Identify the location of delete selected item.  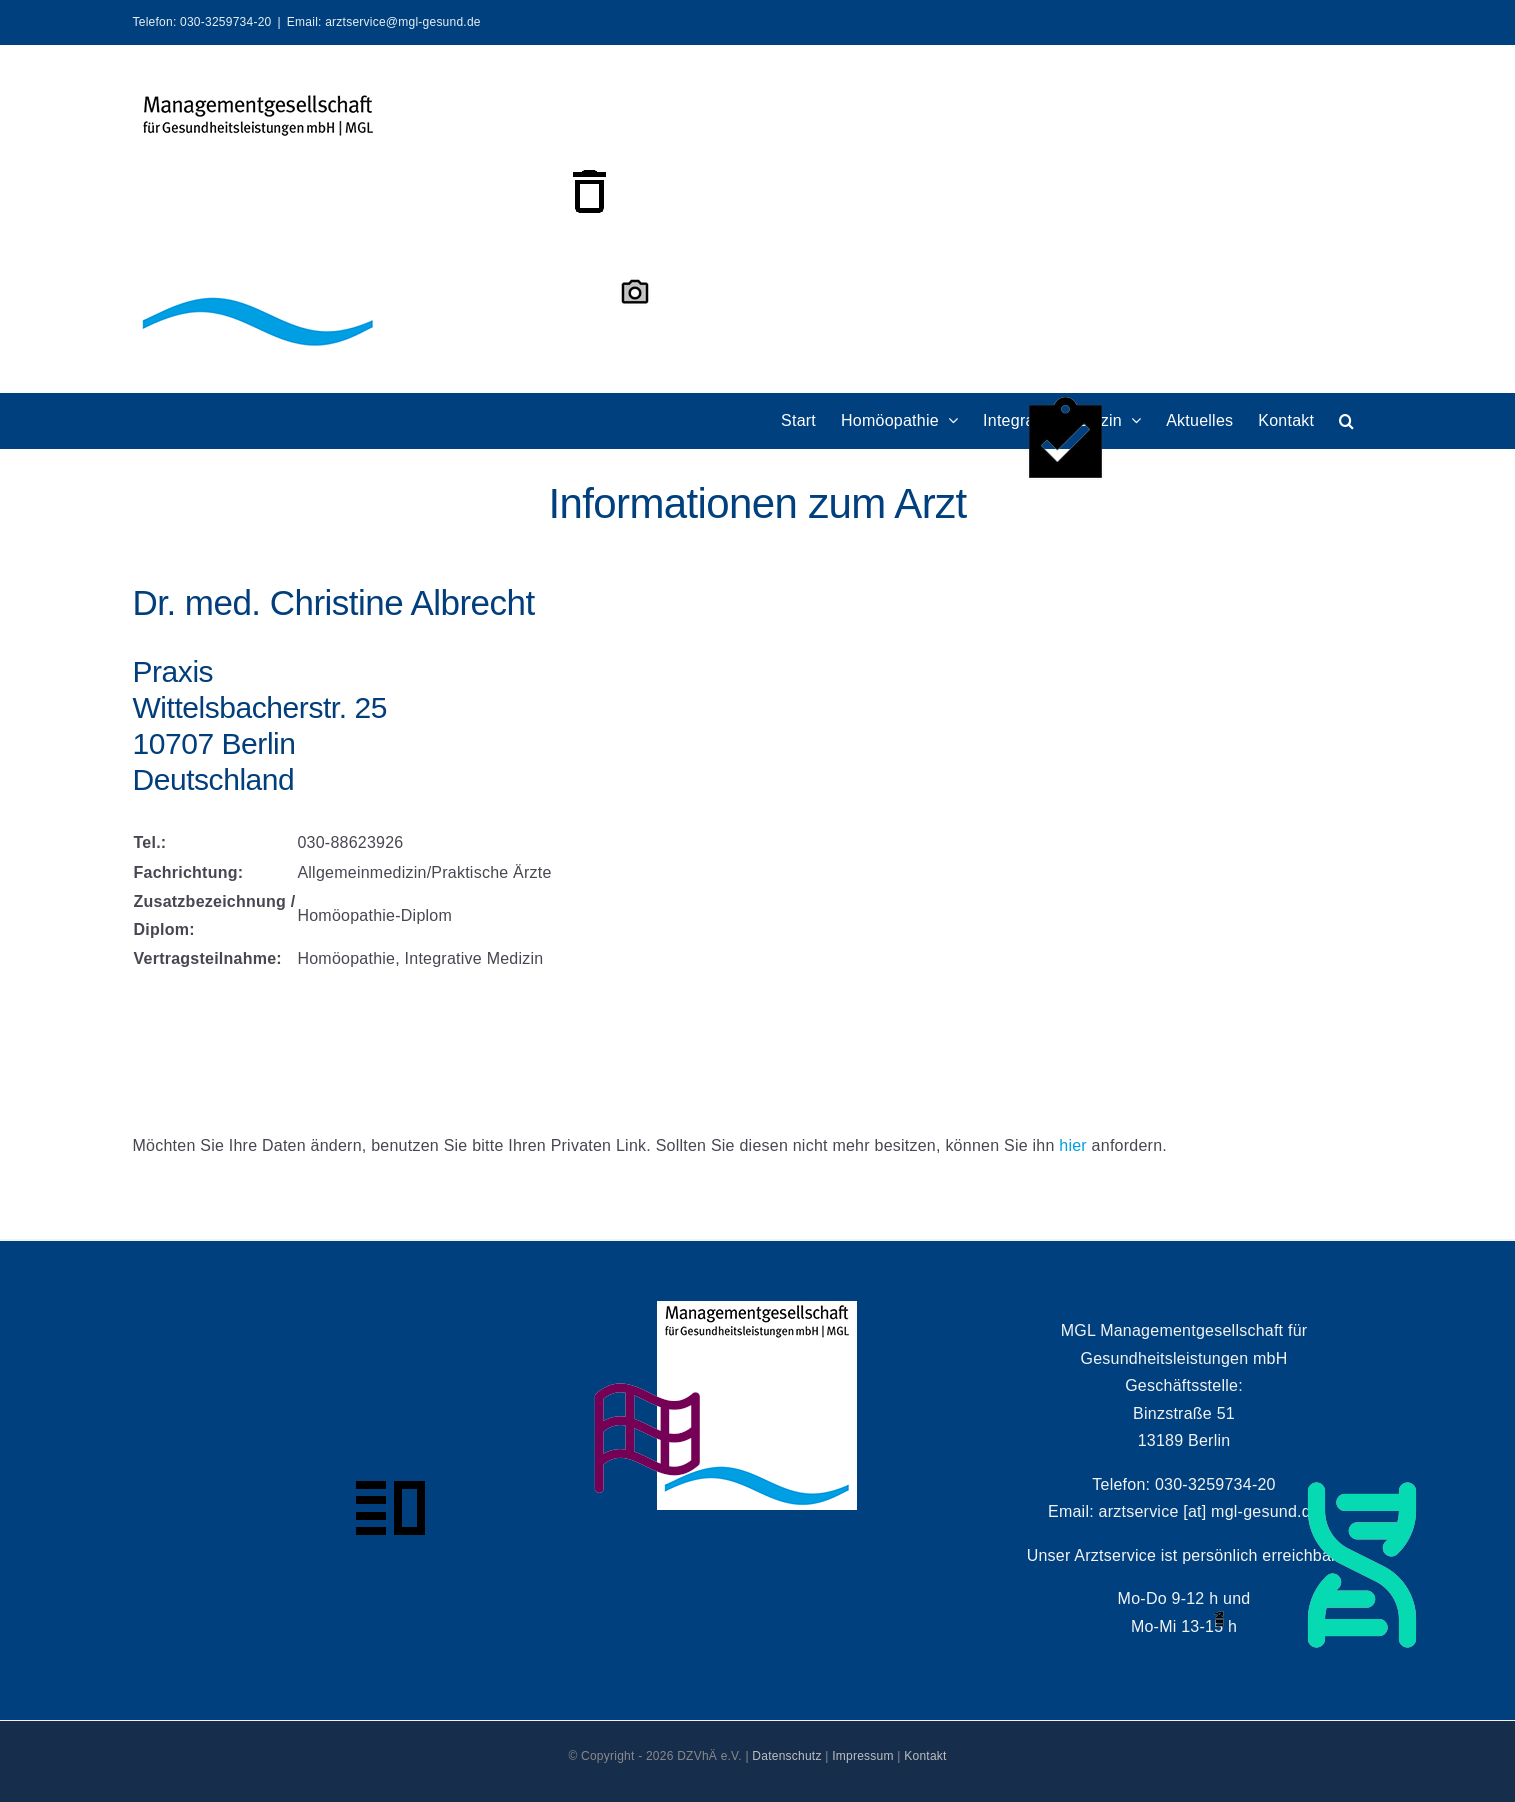
(589, 191).